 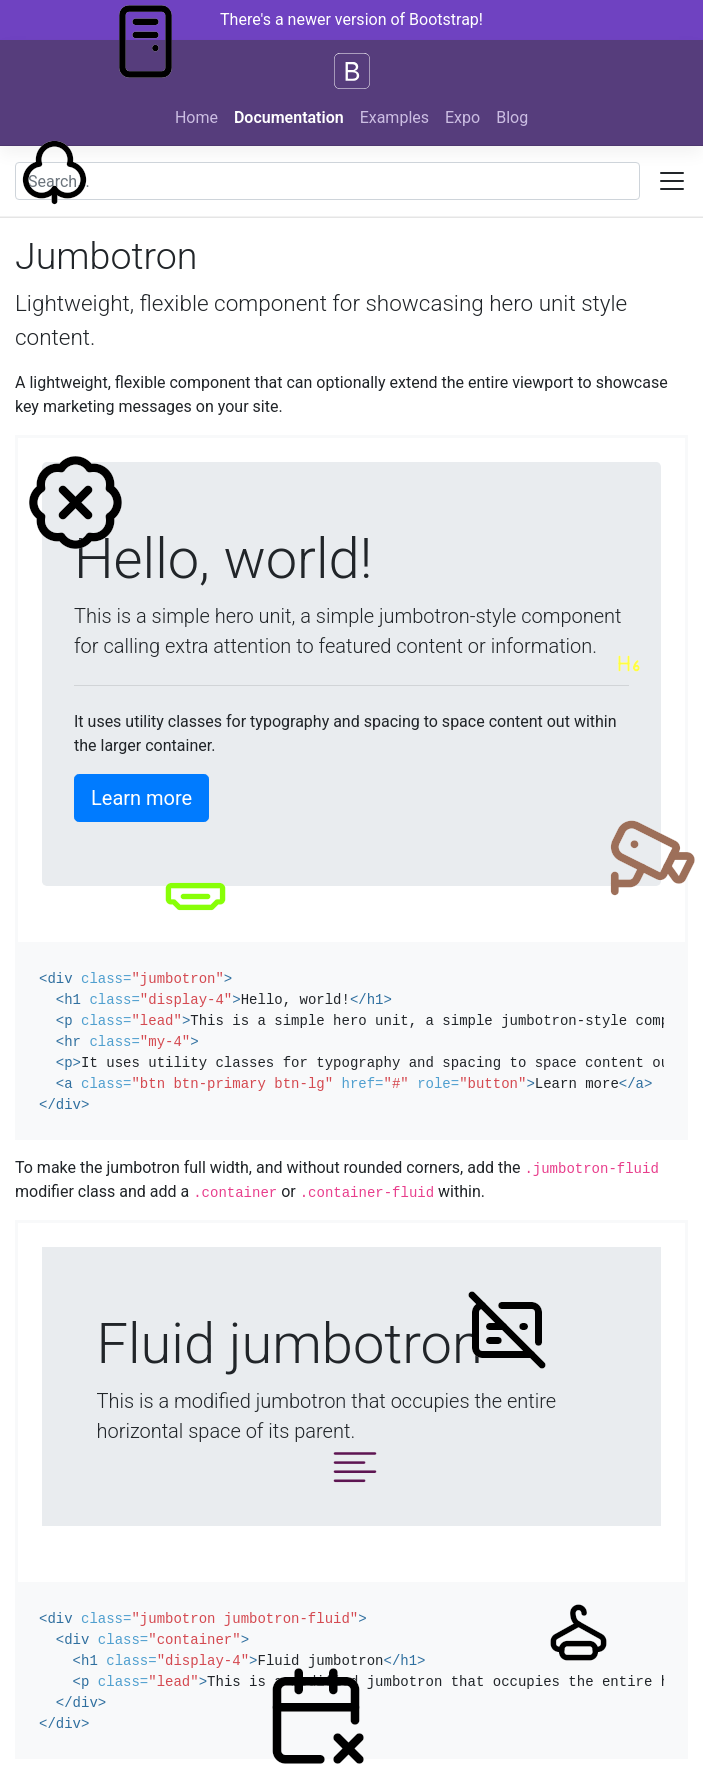 What do you see at coordinates (507, 1330) in the screenshot?
I see `turn off closed captions` at bounding box center [507, 1330].